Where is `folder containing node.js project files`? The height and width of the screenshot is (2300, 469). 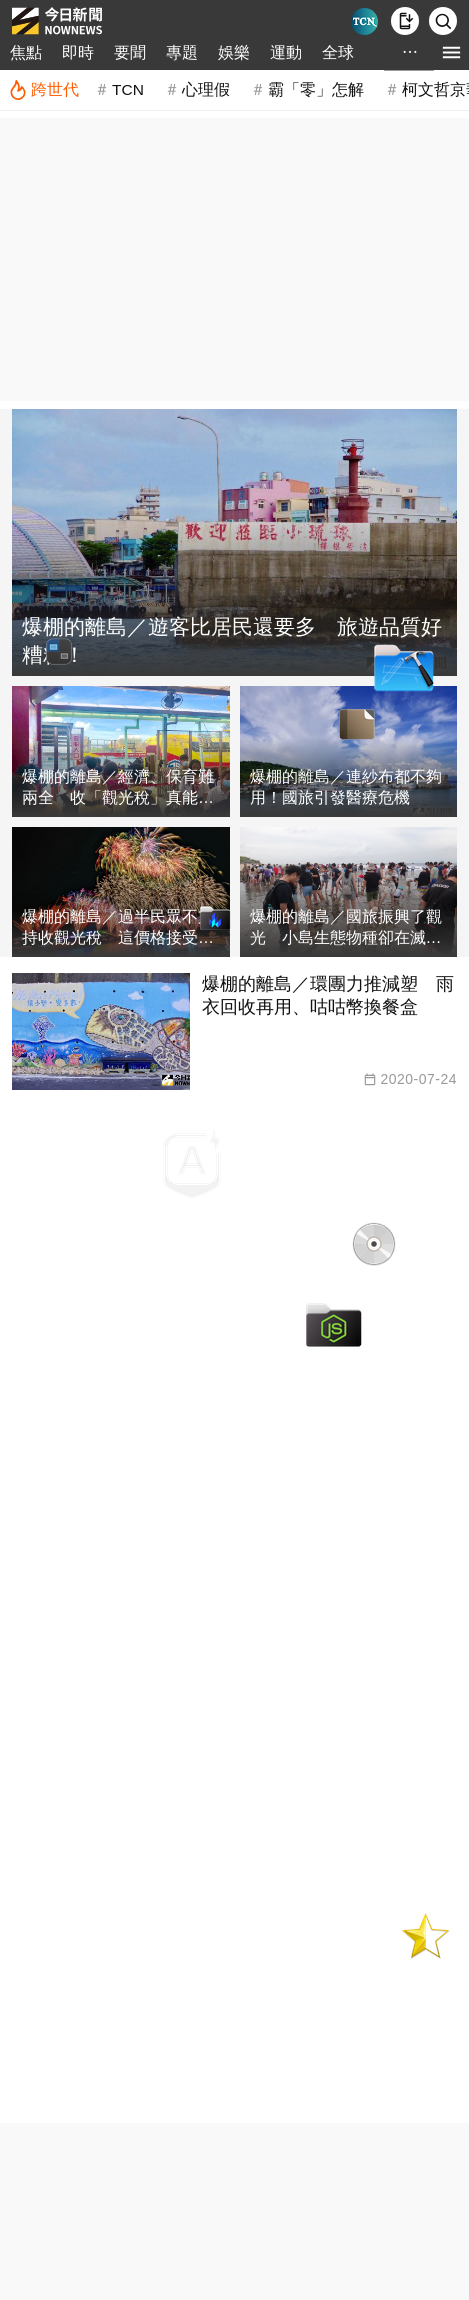 folder containing node.js project files is located at coordinates (333, 1326).